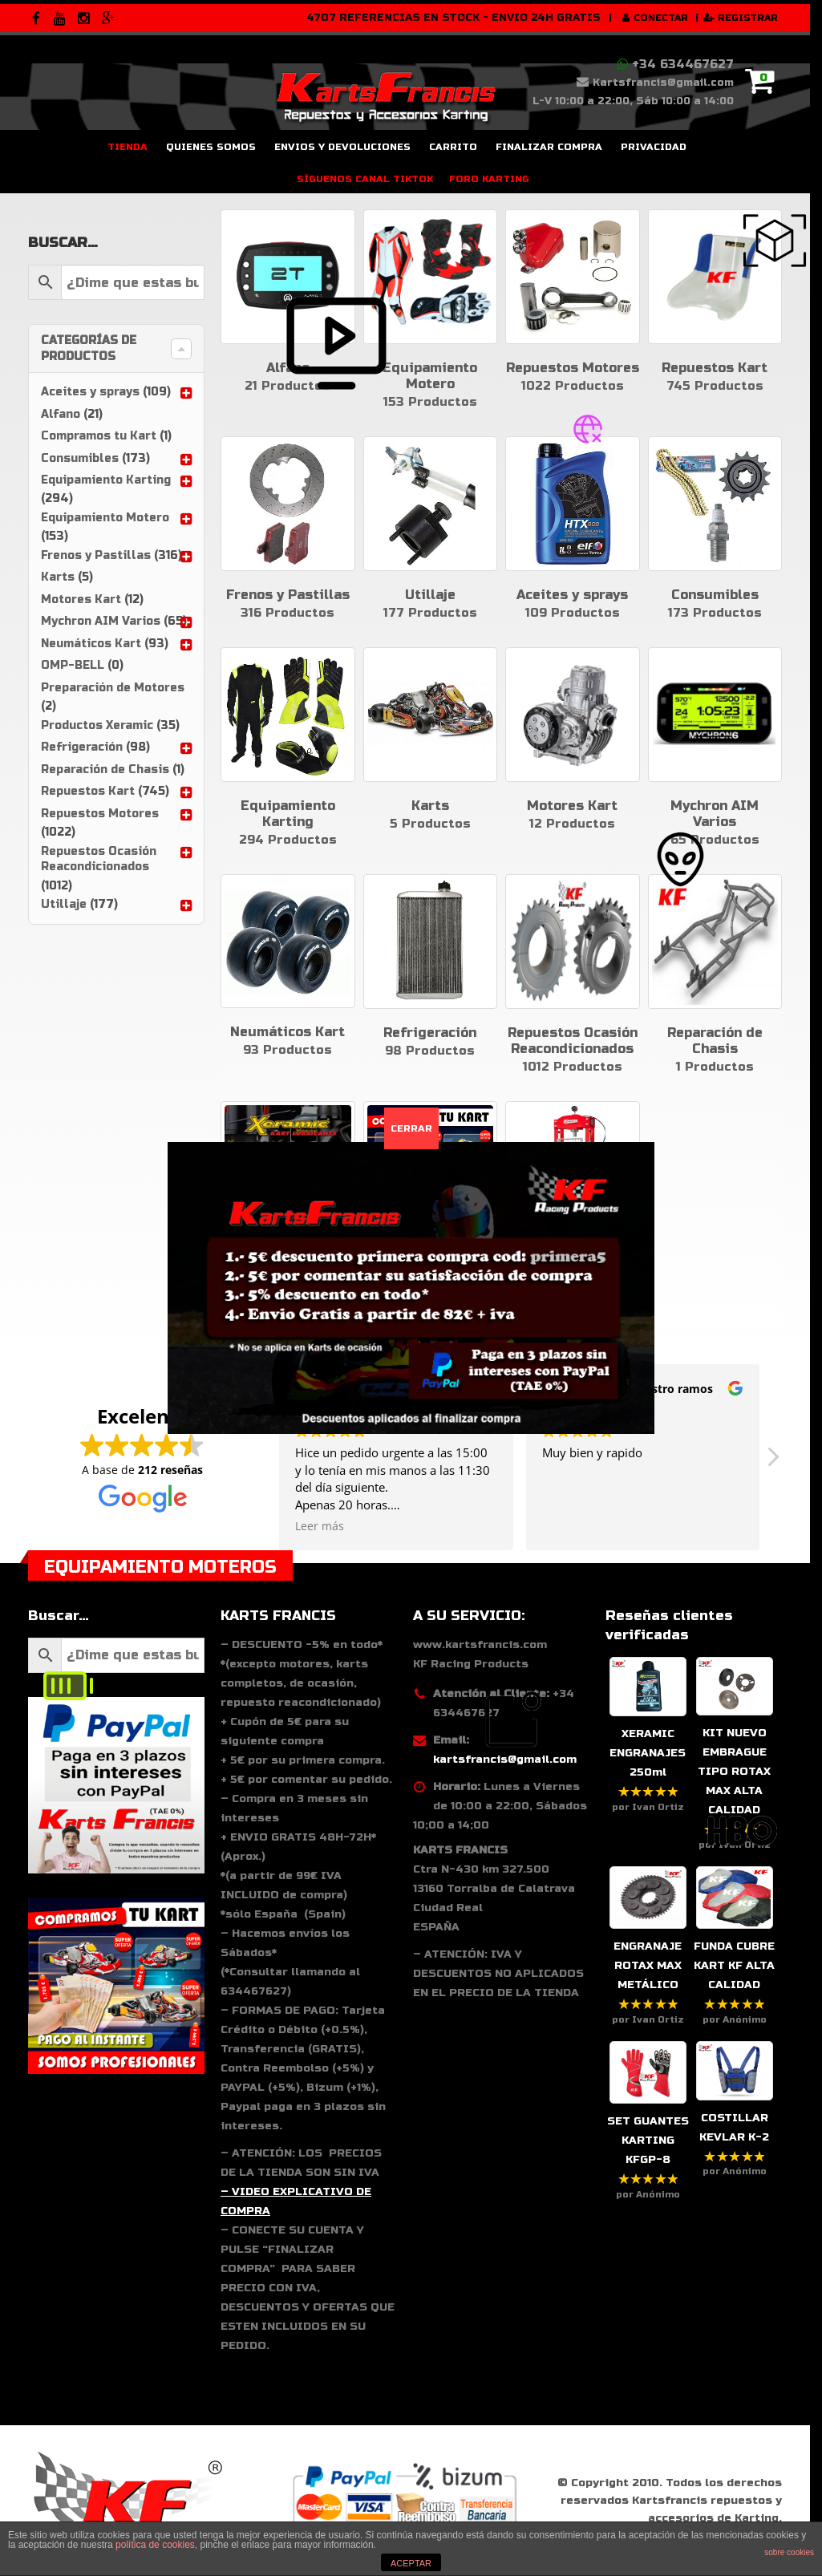  What do you see at coordinates (680, 859) in the screenshot?
I see `indicates unknown or unidentified user` at bounding box center [680, 859].